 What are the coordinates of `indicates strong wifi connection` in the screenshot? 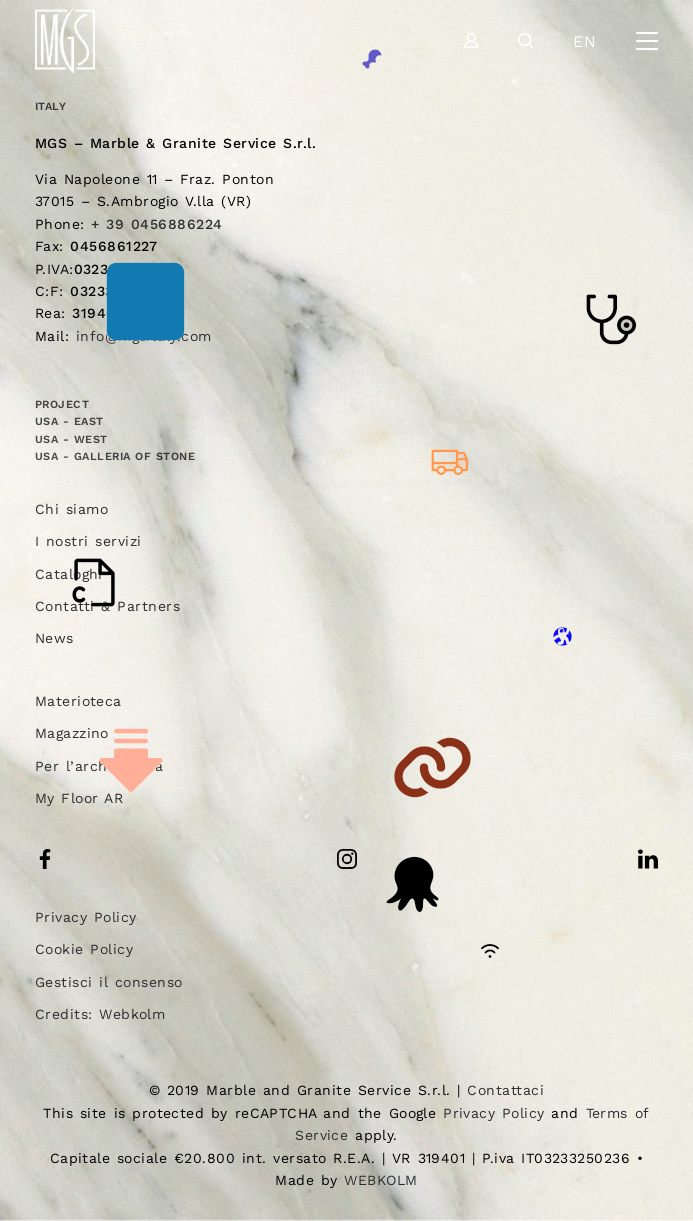 It's located at (490, 951).